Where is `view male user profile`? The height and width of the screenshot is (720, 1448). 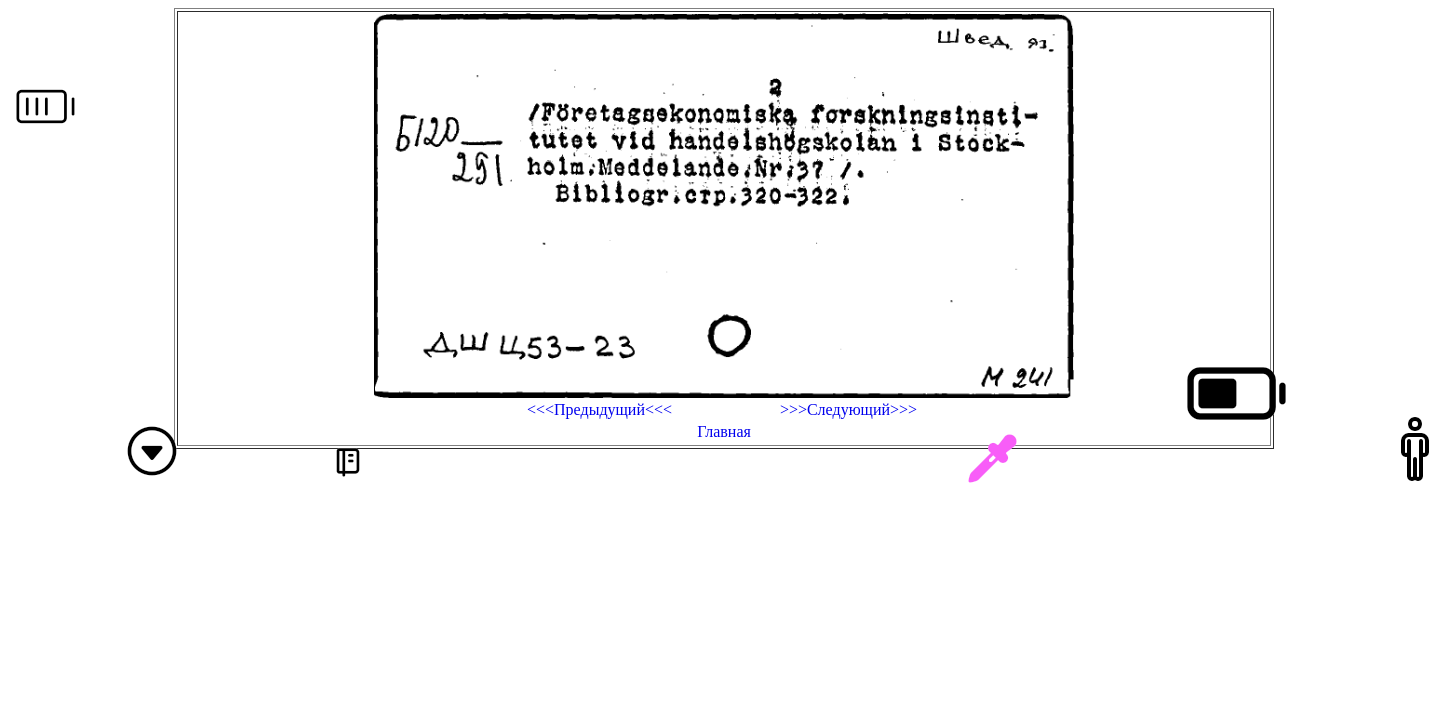 view male user profile is located at coordinates (1415, 449).